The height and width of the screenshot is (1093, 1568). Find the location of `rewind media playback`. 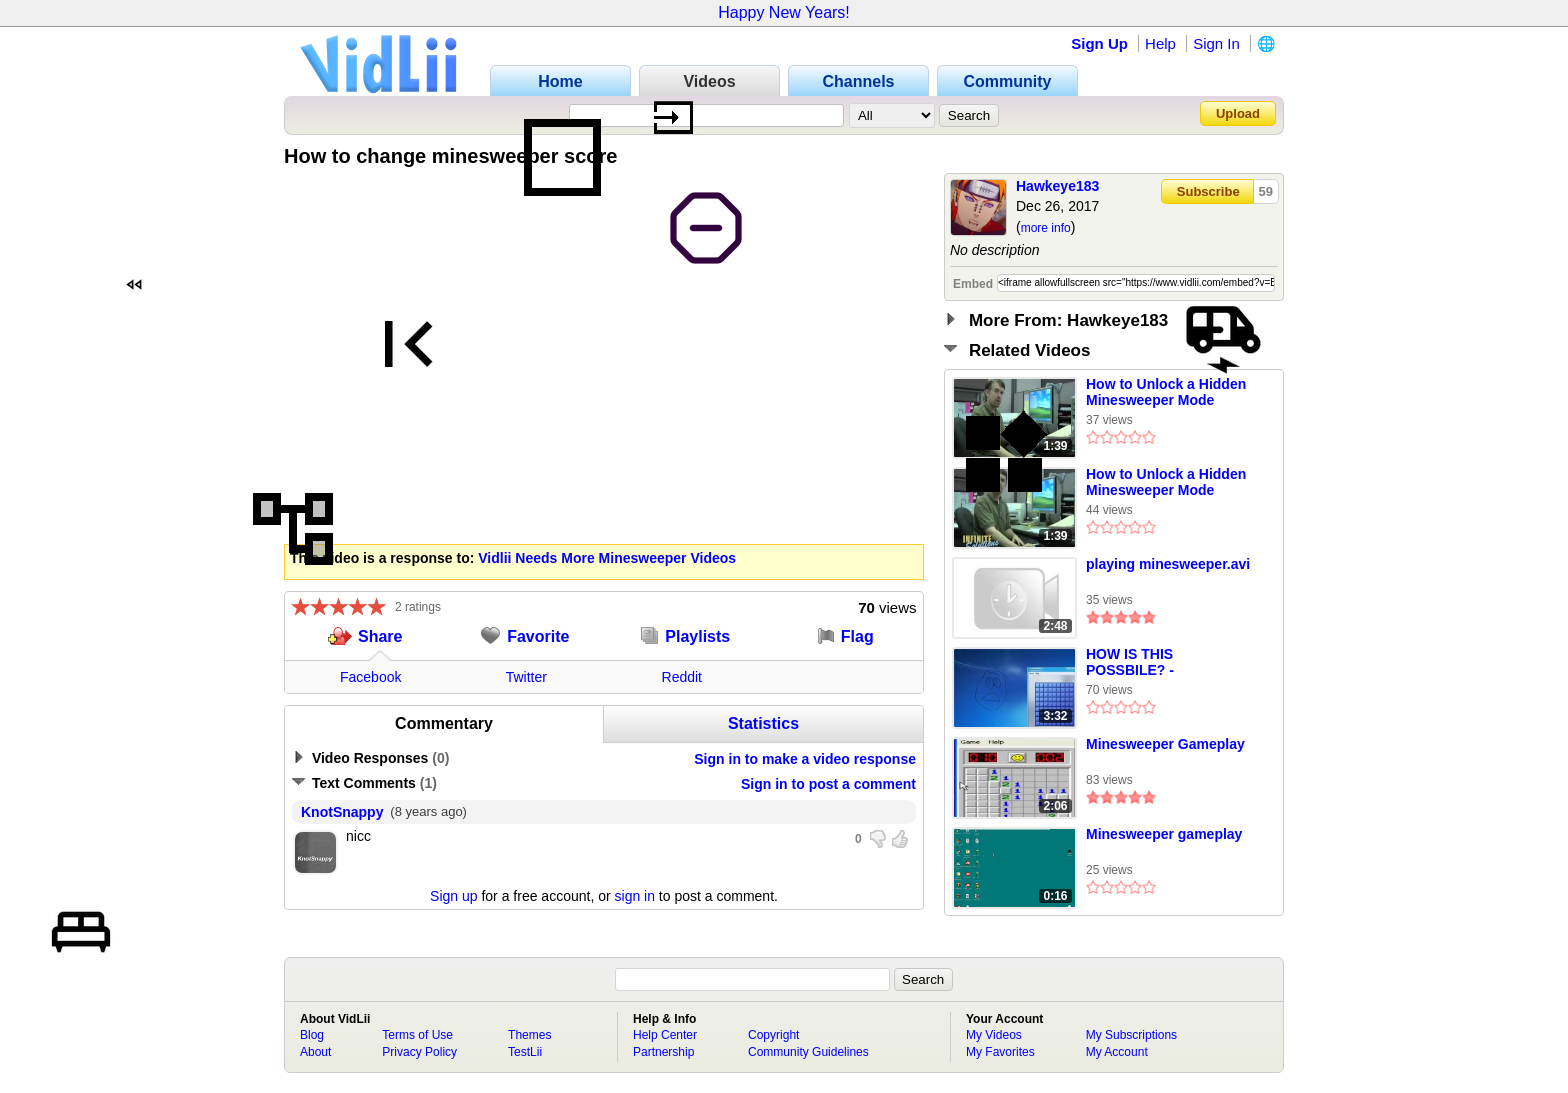

rewind media playback is located at coordinates (134, 284).